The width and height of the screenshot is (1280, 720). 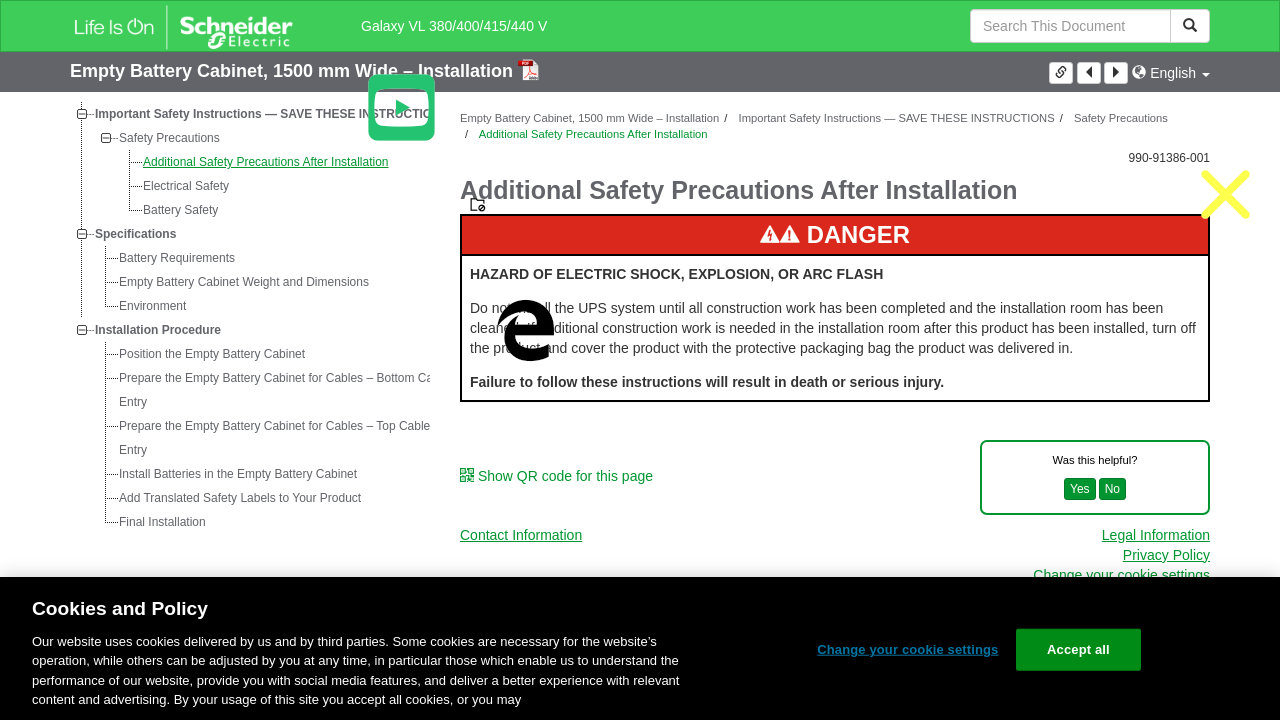 What do you see at coordinates (1225, 194) in the screenshot?
I see `close a window or dialog` at bounding box center [1225, 194].